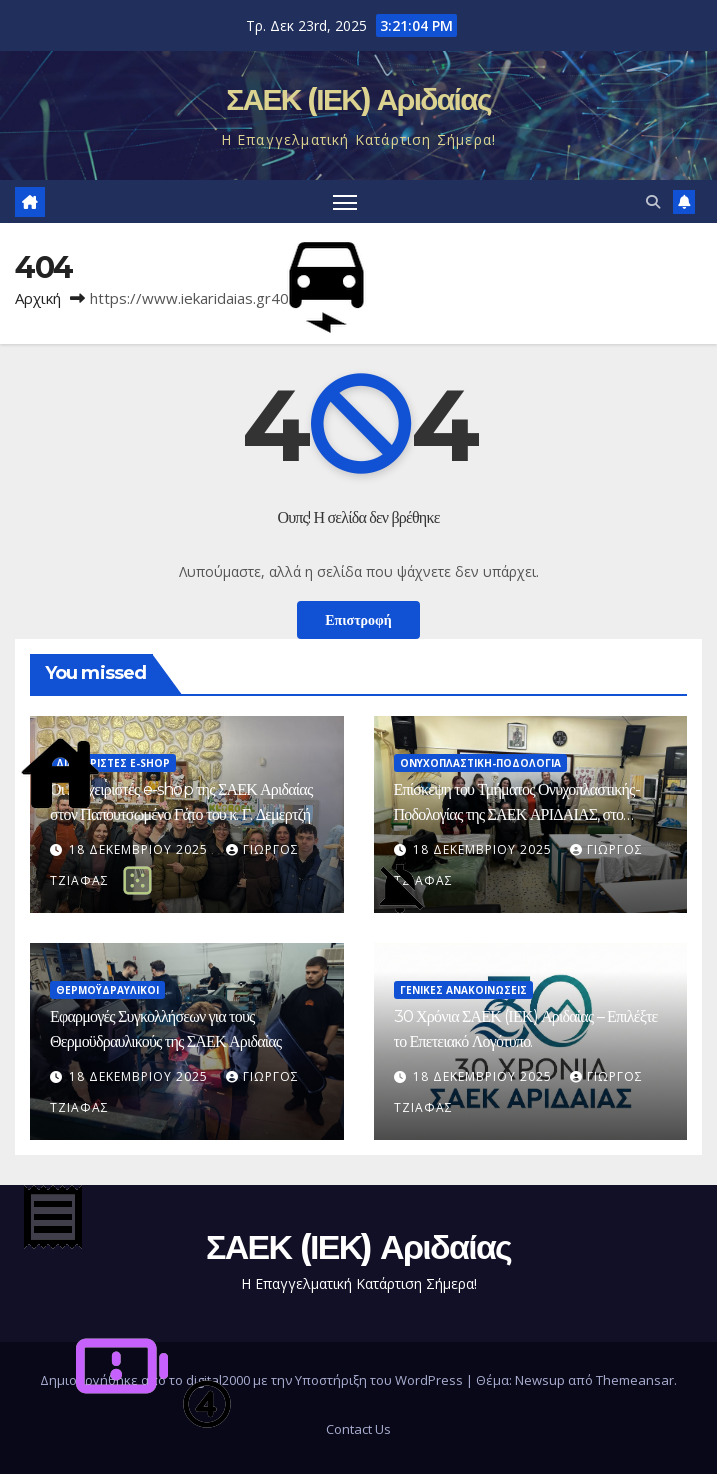 This screenshot has width=717, height=1474. What do you see at coordinates (53, 1217) in the screenshot?
I see `view purchase receipt or transaction history` at bounding box center [53, 1217].